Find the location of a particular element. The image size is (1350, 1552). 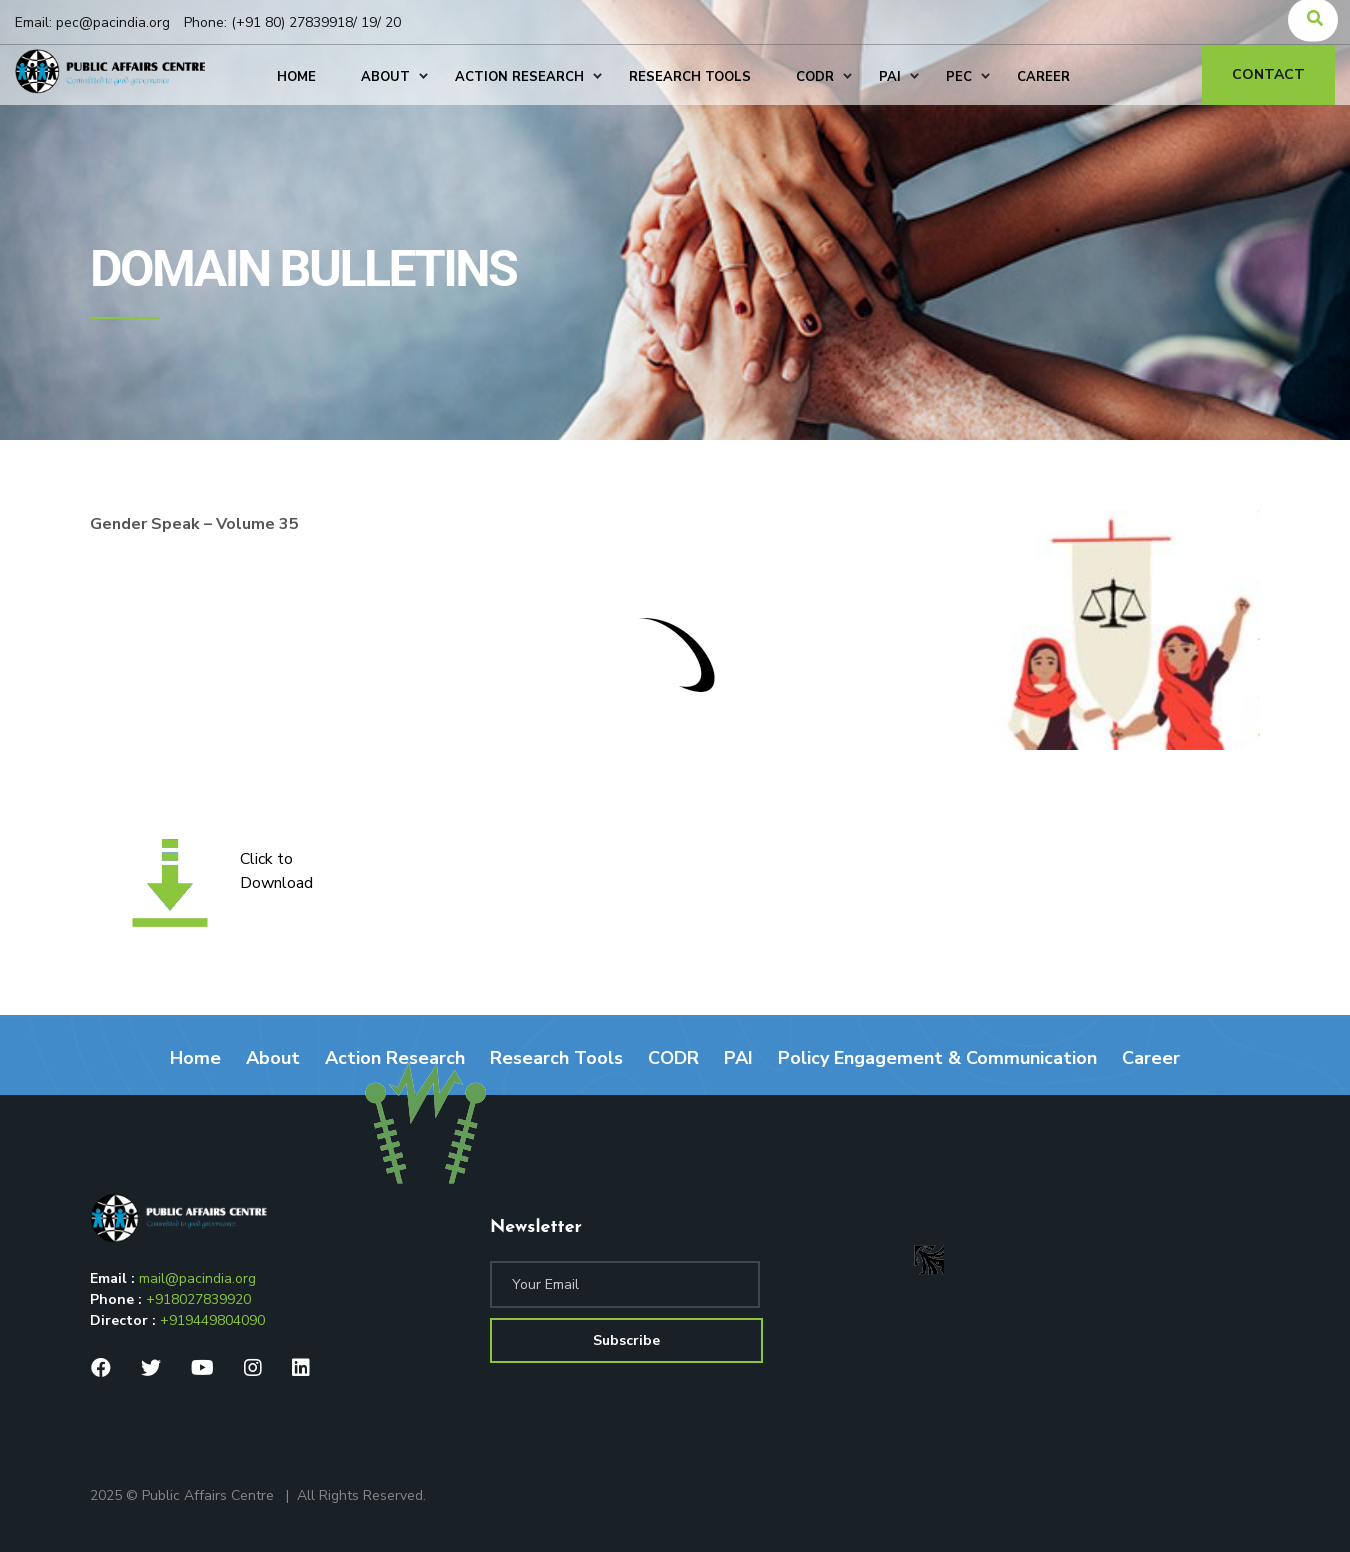

perform a quick attack or slash action is located at coordinates (676, 655).